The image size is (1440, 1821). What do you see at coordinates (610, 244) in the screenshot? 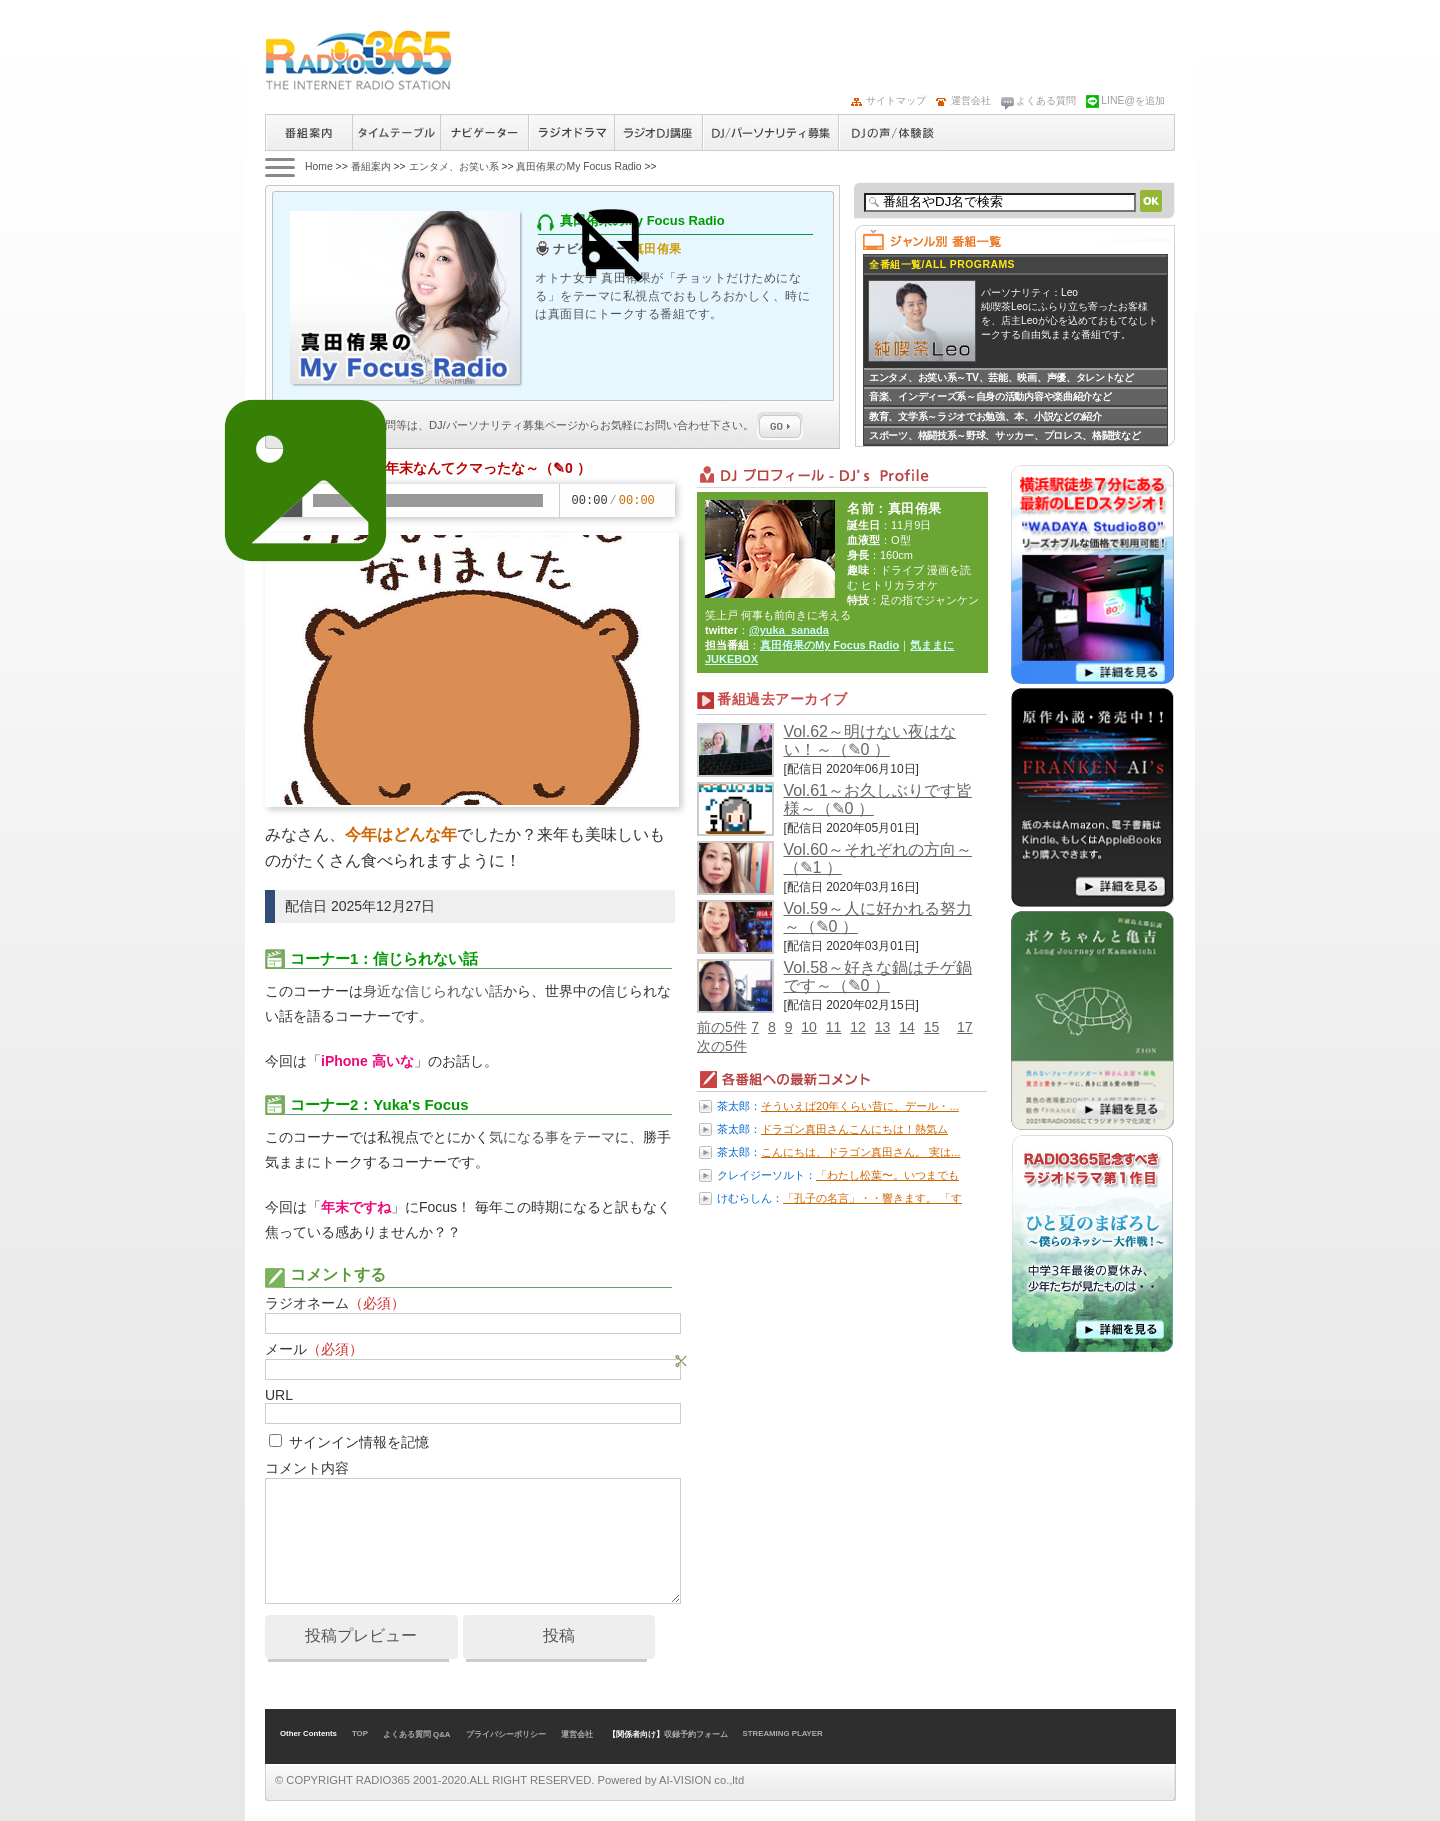
I see `no transfer available at this stop` at bounding box center [610, 244].